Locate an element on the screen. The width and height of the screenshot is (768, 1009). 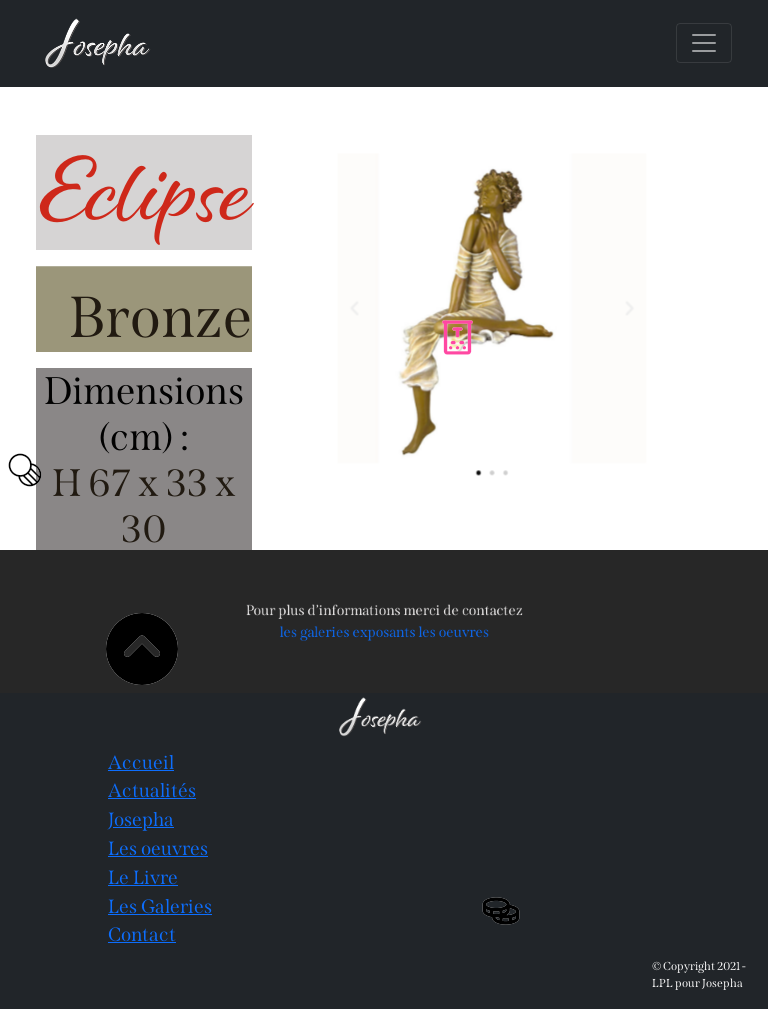
view data table or spreadsheet is located at coordinates (457, 337).